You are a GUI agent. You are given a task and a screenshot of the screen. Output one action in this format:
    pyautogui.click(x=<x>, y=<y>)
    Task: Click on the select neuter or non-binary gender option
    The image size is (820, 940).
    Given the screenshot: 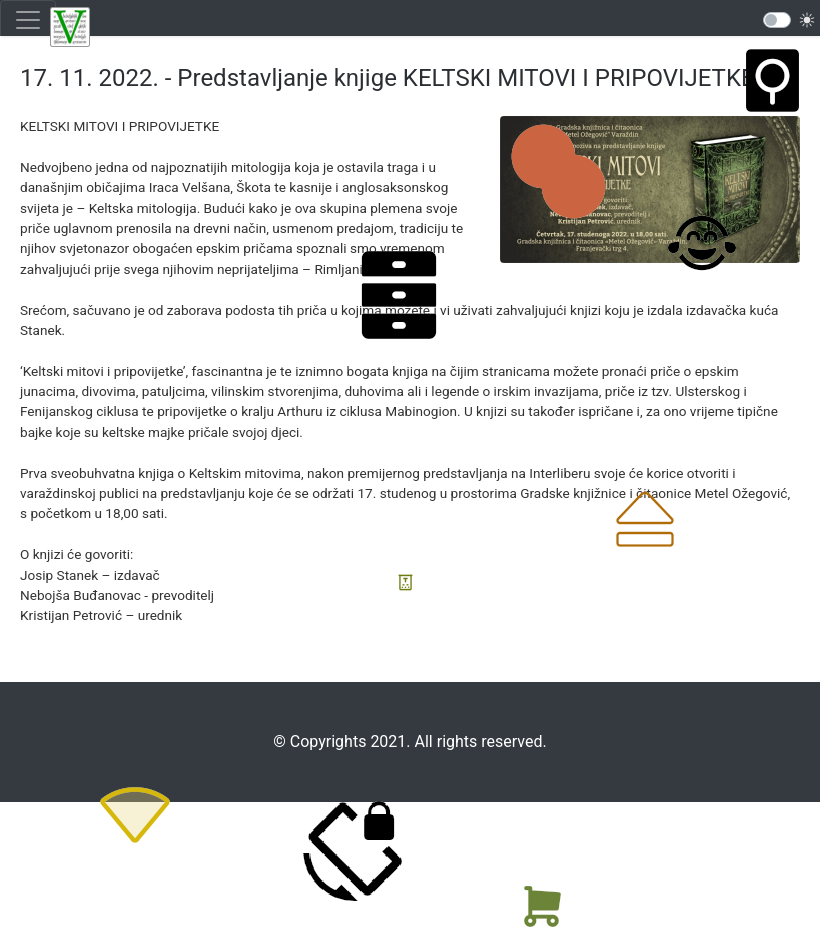 What is the action you would take?
    pyautogui.click(x=772, y=80)
    